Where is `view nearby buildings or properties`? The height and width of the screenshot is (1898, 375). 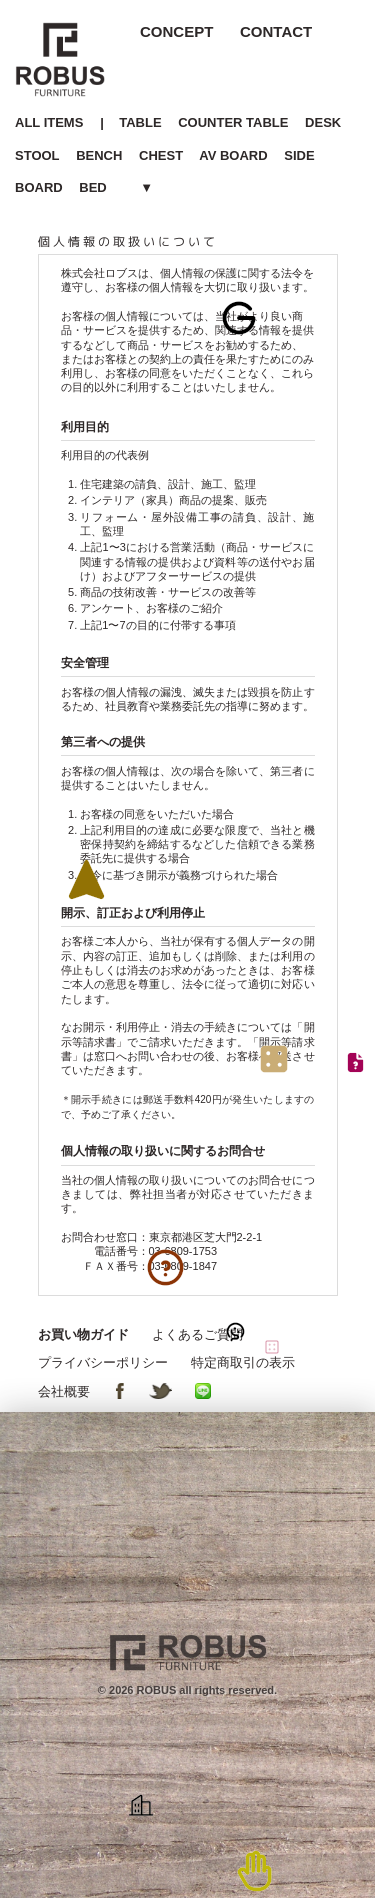
view nearby buildings or properties is located at coordinates (141, 1806).